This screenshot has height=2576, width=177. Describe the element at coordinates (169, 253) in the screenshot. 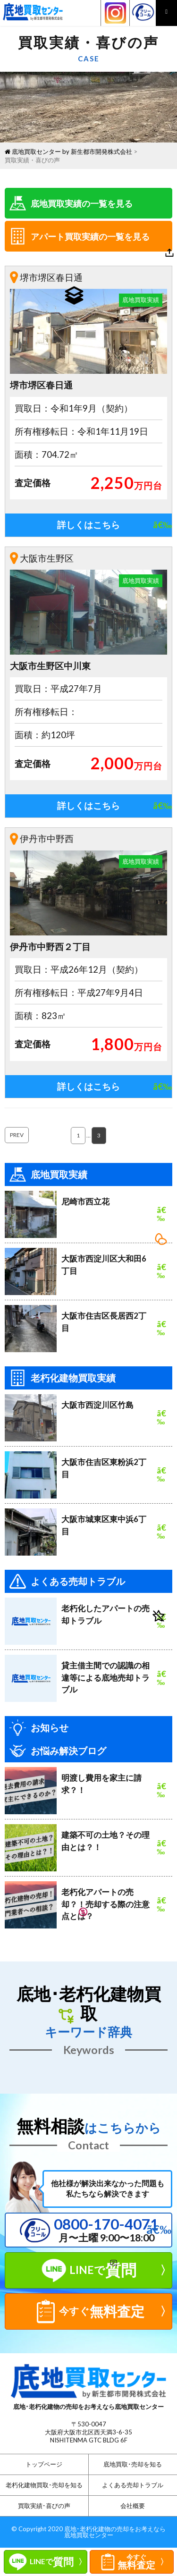

I see `upload a file or document` at that location.